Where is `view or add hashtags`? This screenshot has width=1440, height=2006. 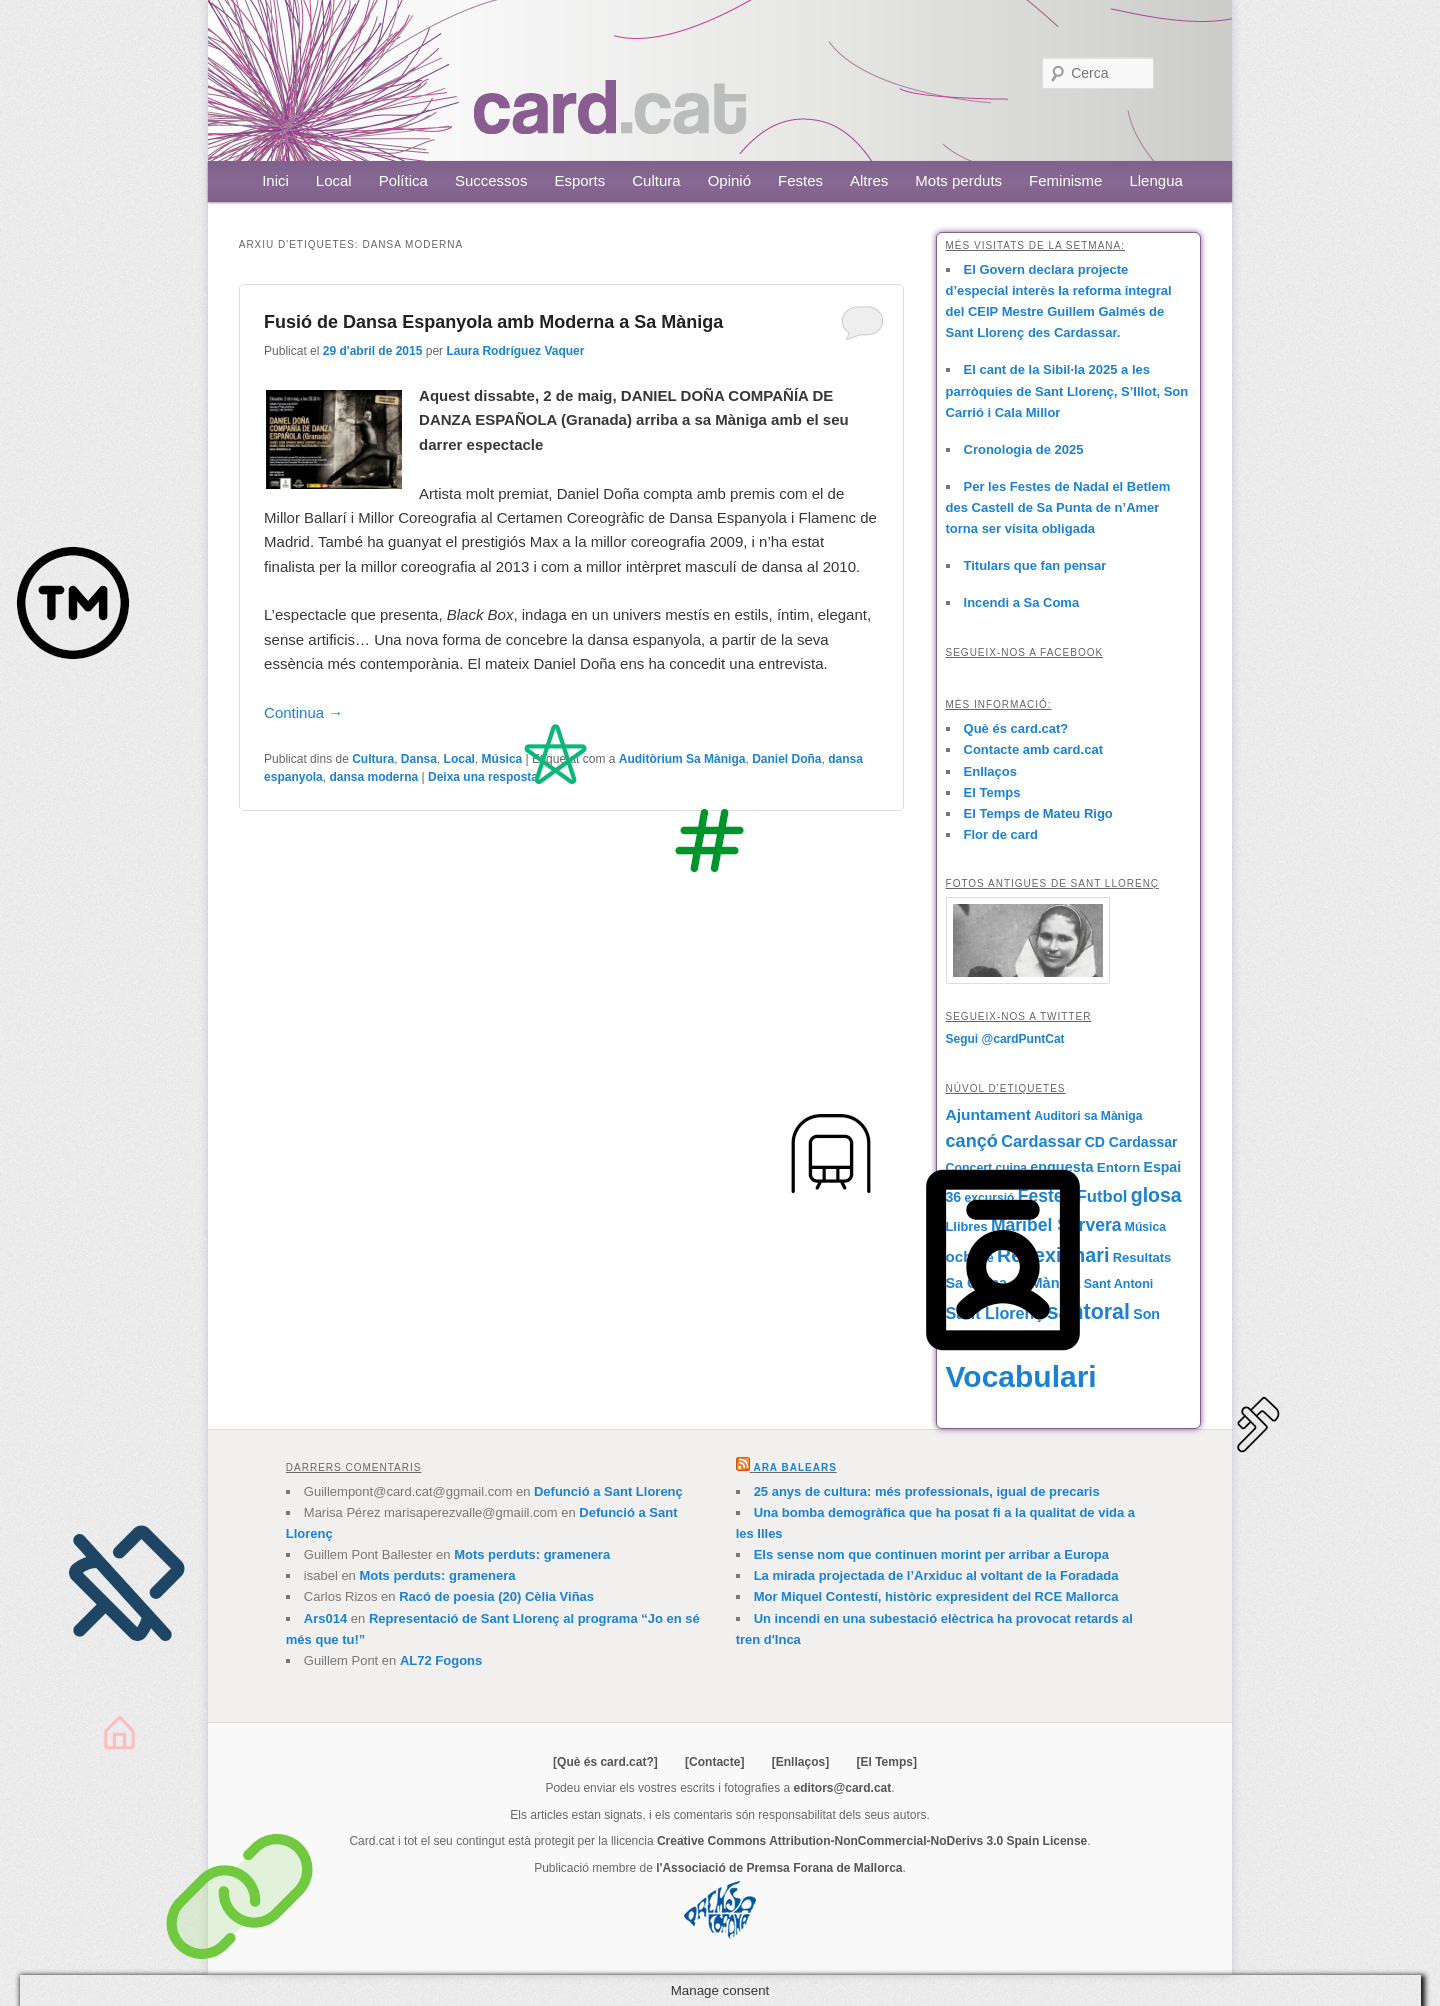 view or add hashtags is located at coordinates (709, 840).